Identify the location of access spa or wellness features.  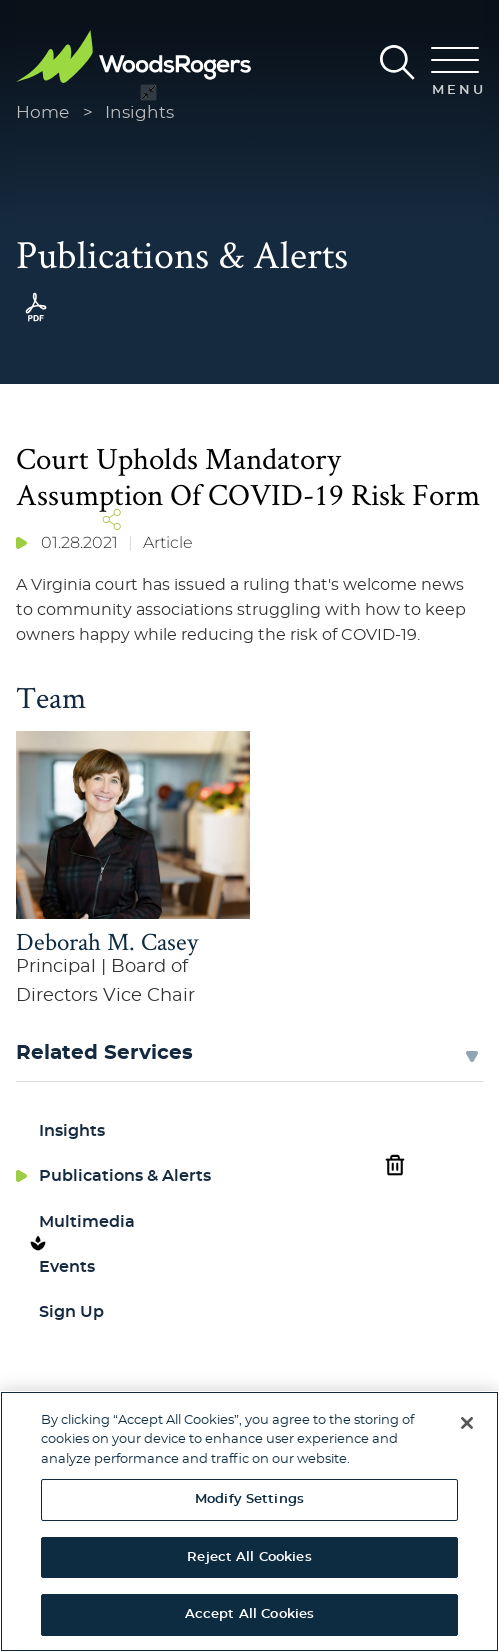
(38, 1243).